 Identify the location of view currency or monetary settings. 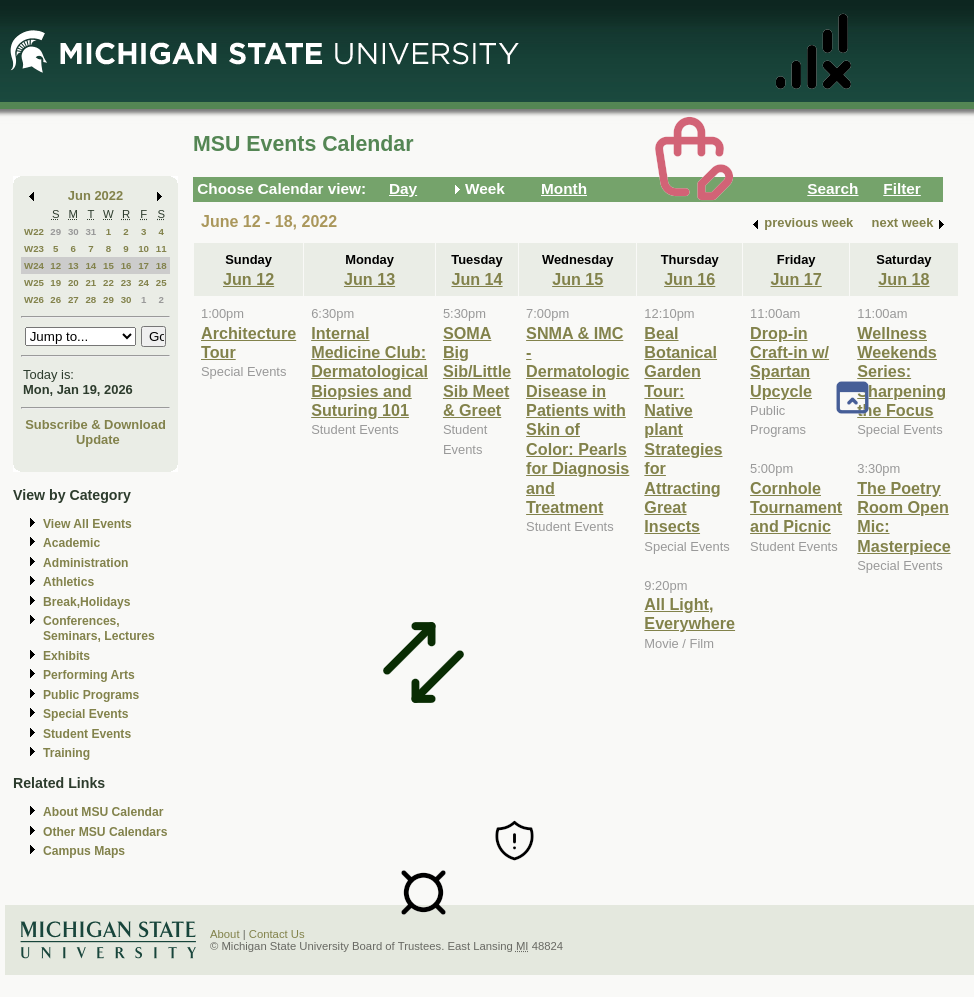
(423, 892).